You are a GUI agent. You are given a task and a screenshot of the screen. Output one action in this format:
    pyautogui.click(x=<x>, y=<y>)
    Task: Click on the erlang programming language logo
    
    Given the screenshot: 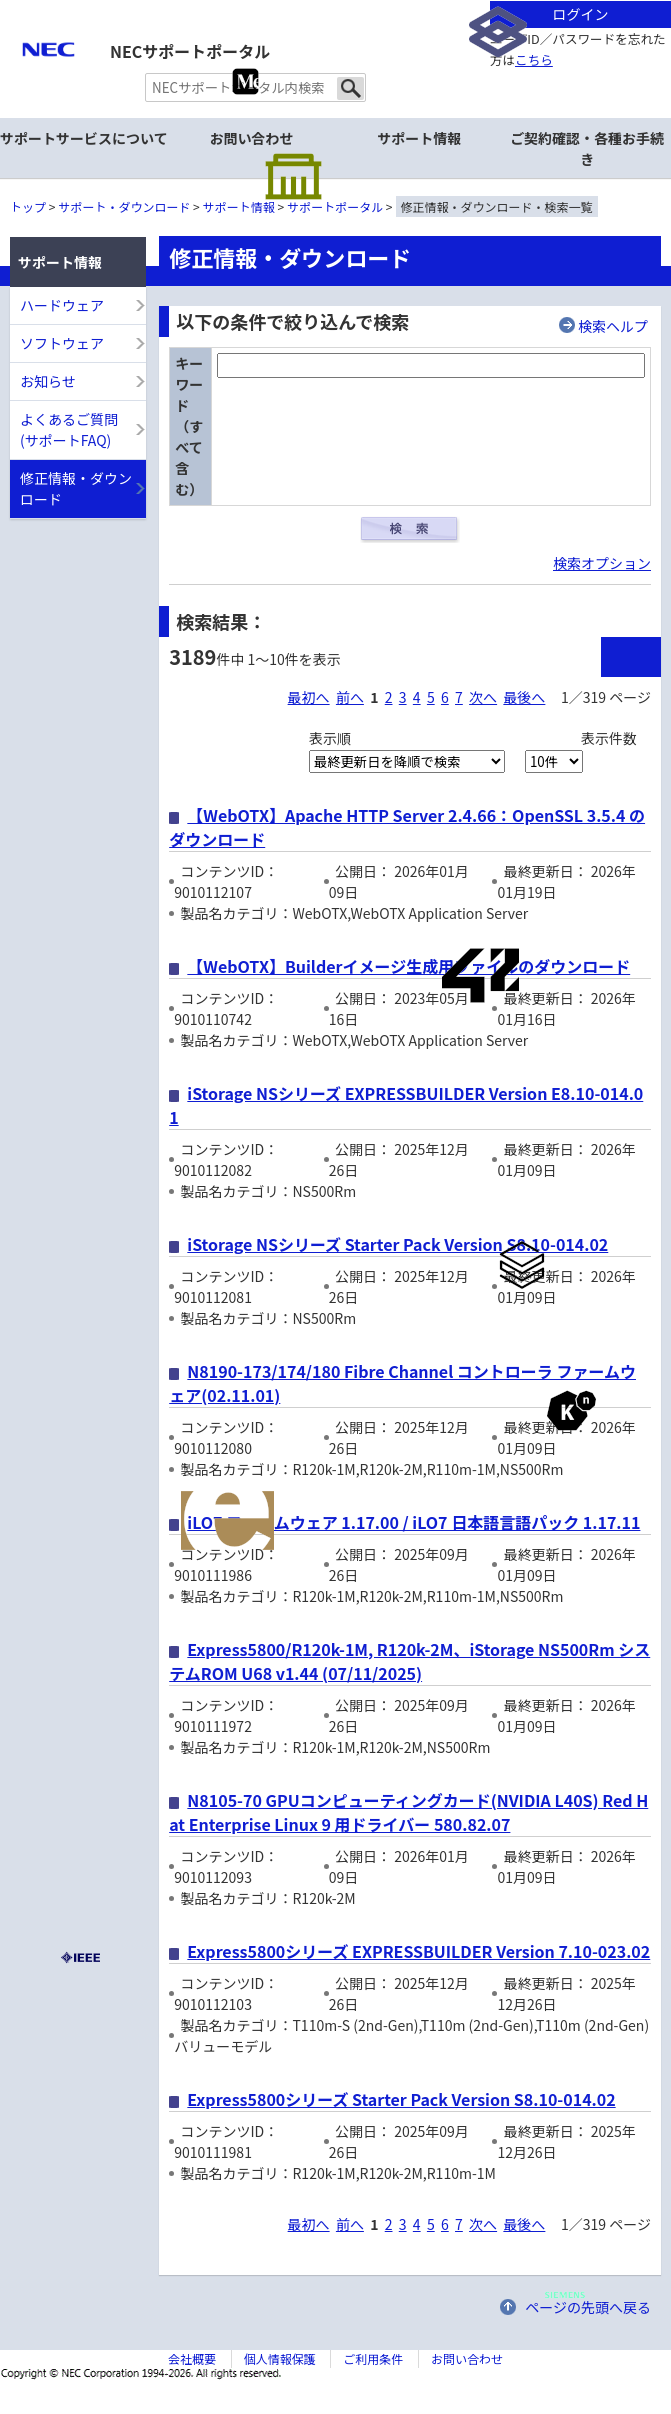 What is the action you would take?
    pyautogui.click(x=227, y=1520)
    